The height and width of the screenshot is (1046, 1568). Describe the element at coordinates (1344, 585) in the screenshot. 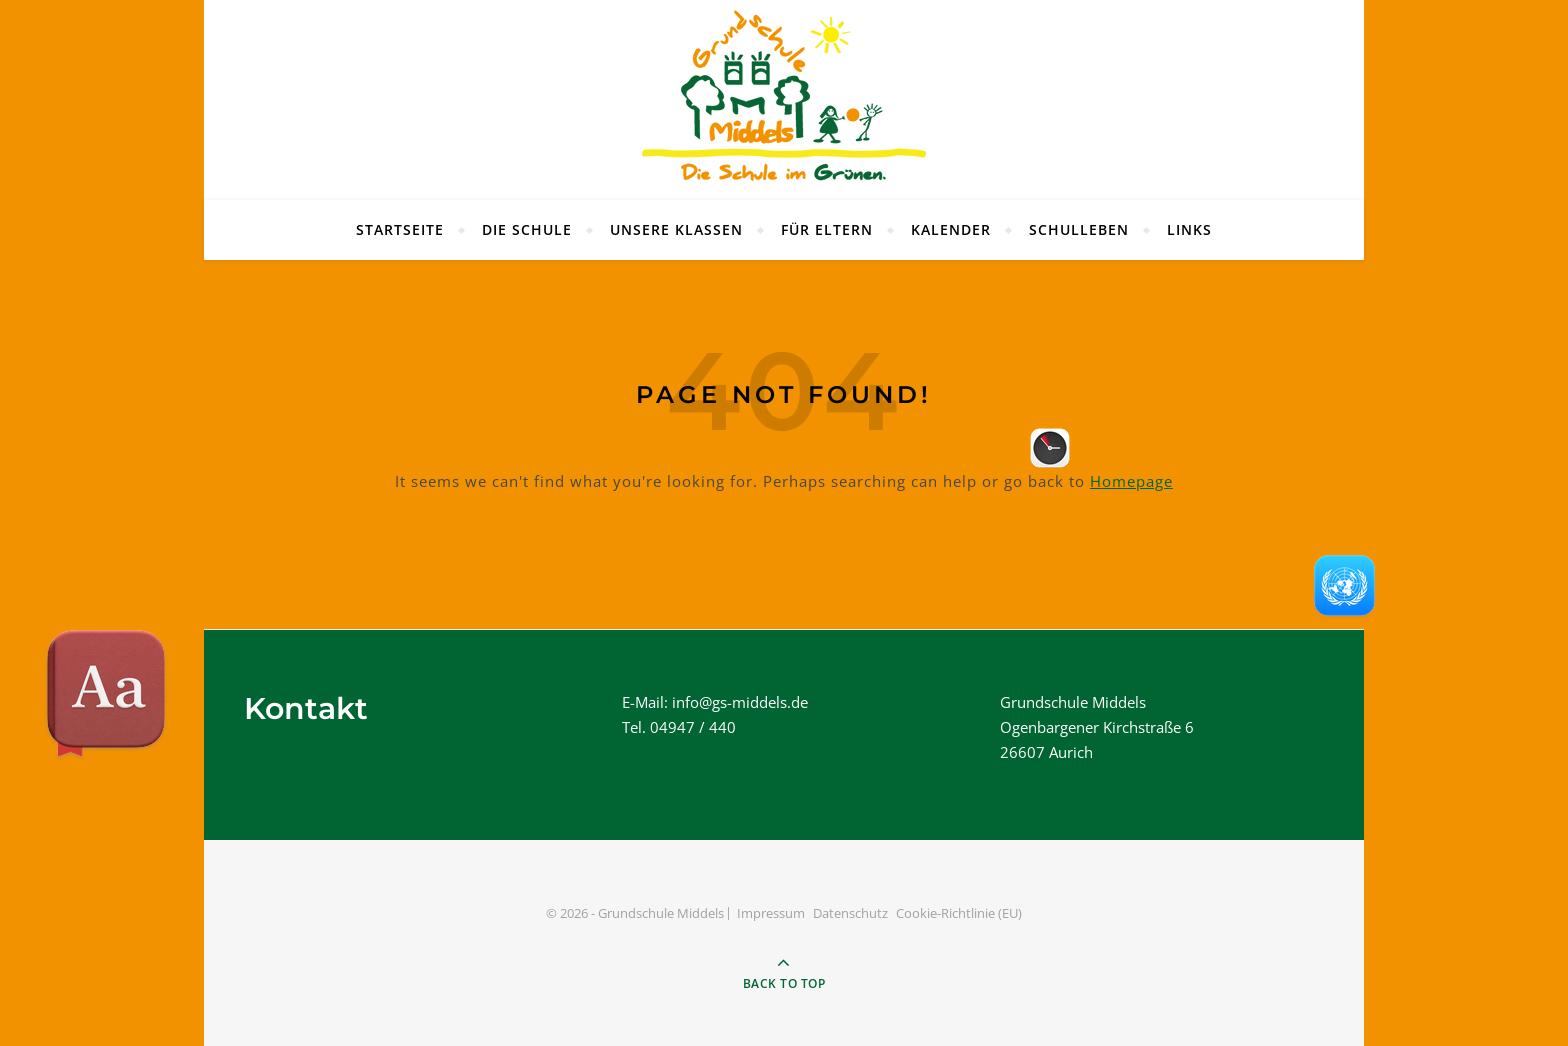

I see `open language and region settings` at that location.